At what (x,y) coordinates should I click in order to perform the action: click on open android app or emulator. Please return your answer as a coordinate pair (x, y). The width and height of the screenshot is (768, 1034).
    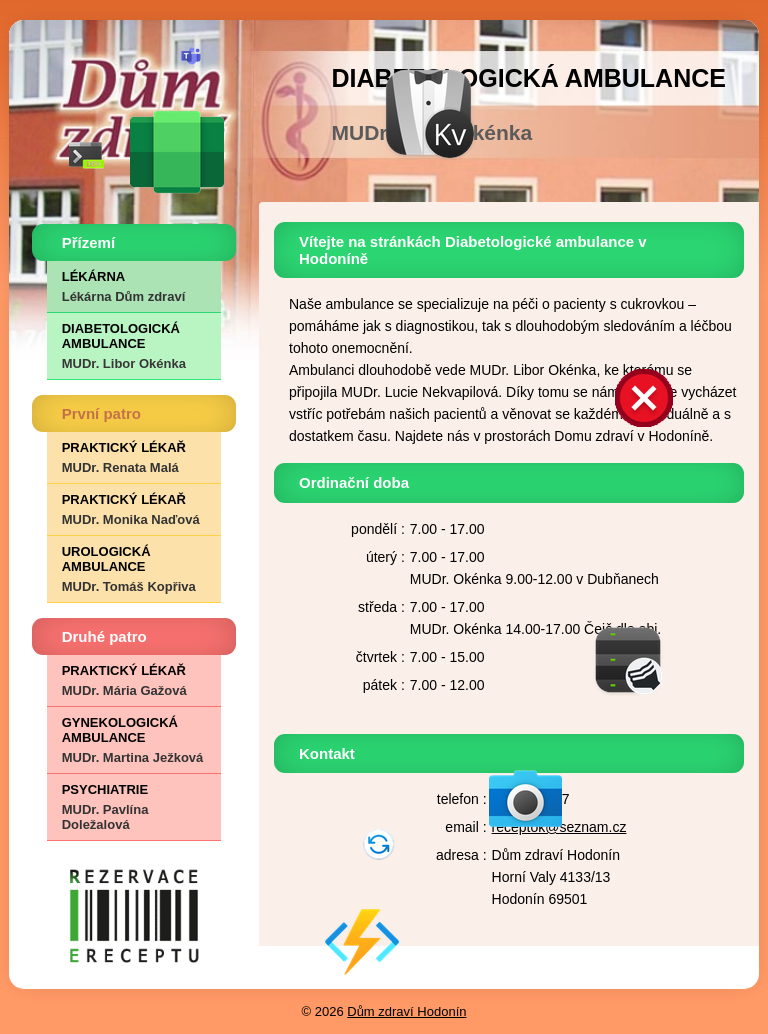
    Looking at the image, I should click on (177, 152).